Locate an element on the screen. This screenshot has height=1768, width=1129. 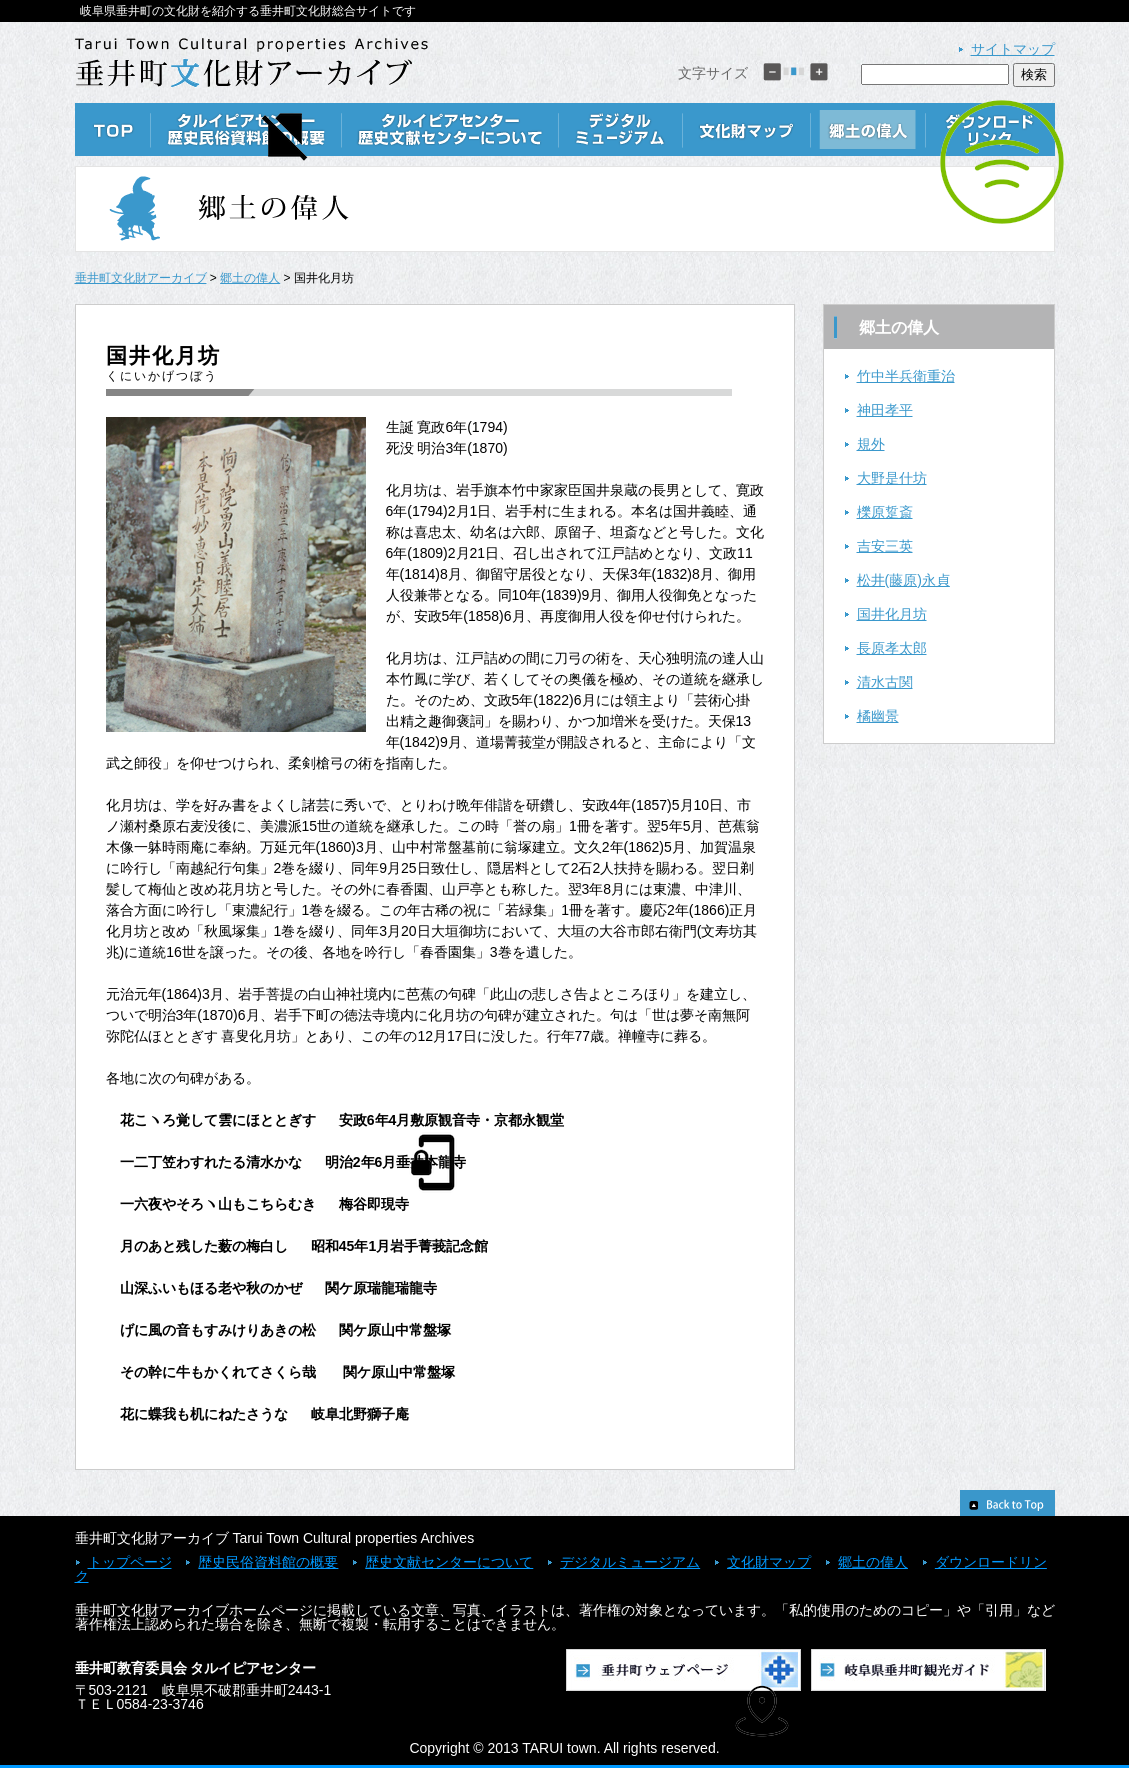
no sim card detected is located at coordinates (285, 135).